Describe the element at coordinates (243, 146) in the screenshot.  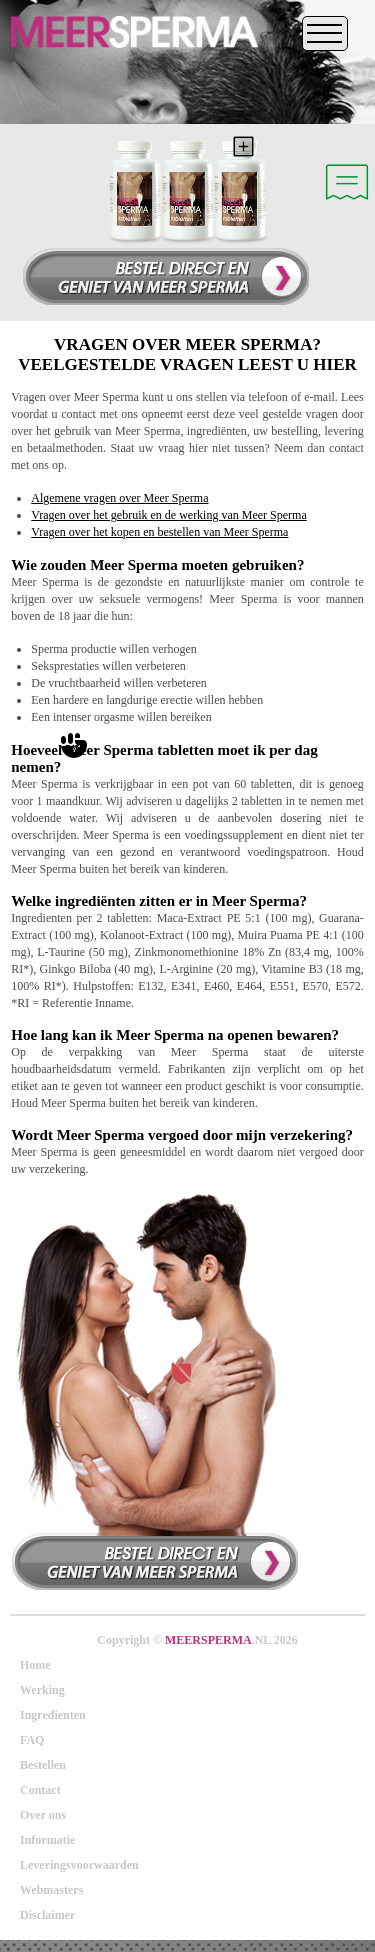
I see `add a new item or entry` at that location.